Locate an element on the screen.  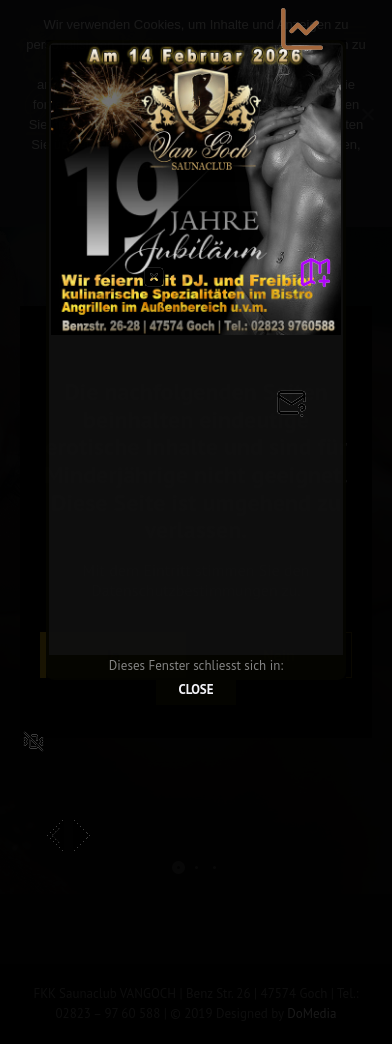
disable vibration mode is located at coordinates (33, 741).